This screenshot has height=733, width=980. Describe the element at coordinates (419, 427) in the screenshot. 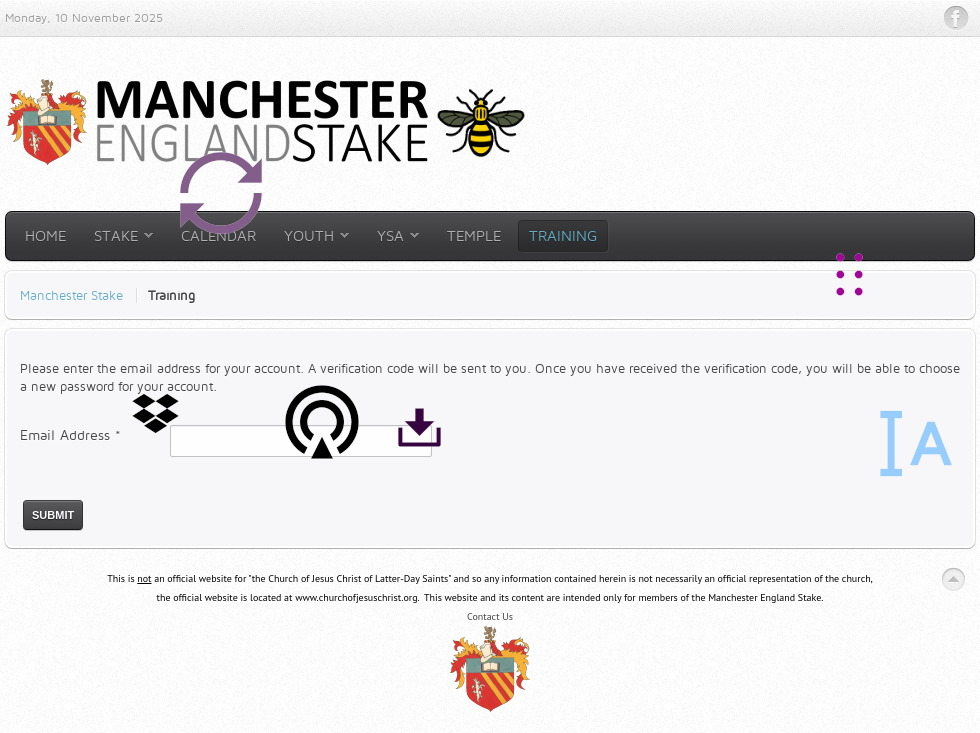

I see `download a file or document` at that location.